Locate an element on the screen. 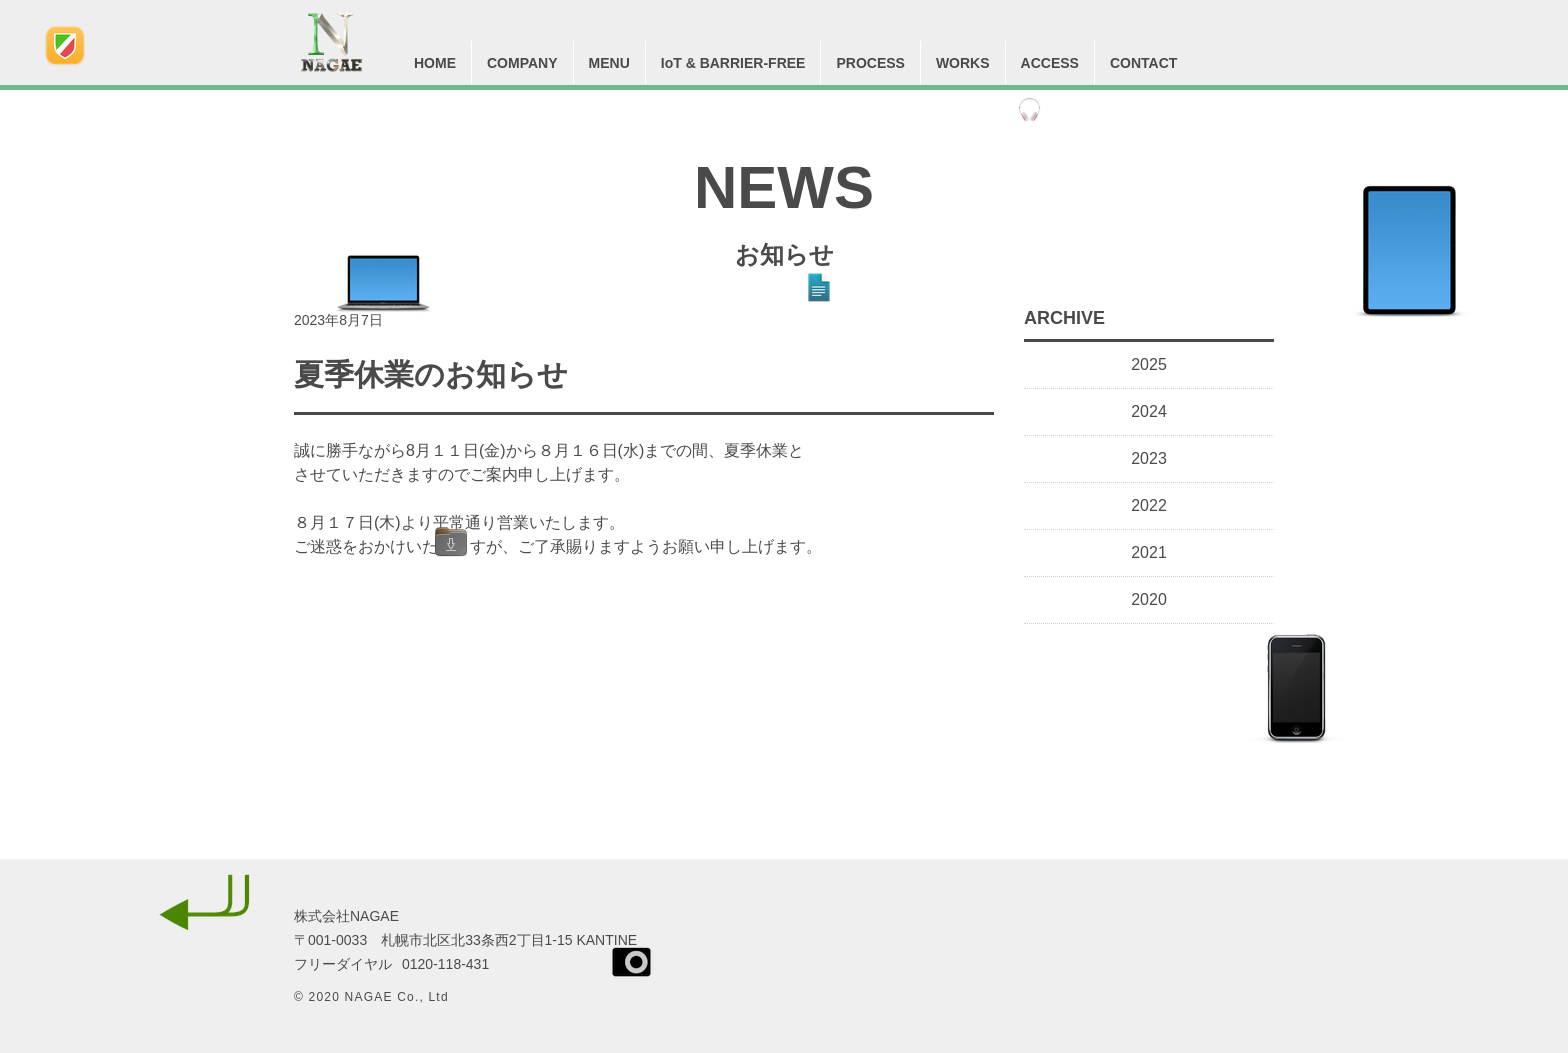  bluetooth headphones connected is located at coordinates (1029, 109).